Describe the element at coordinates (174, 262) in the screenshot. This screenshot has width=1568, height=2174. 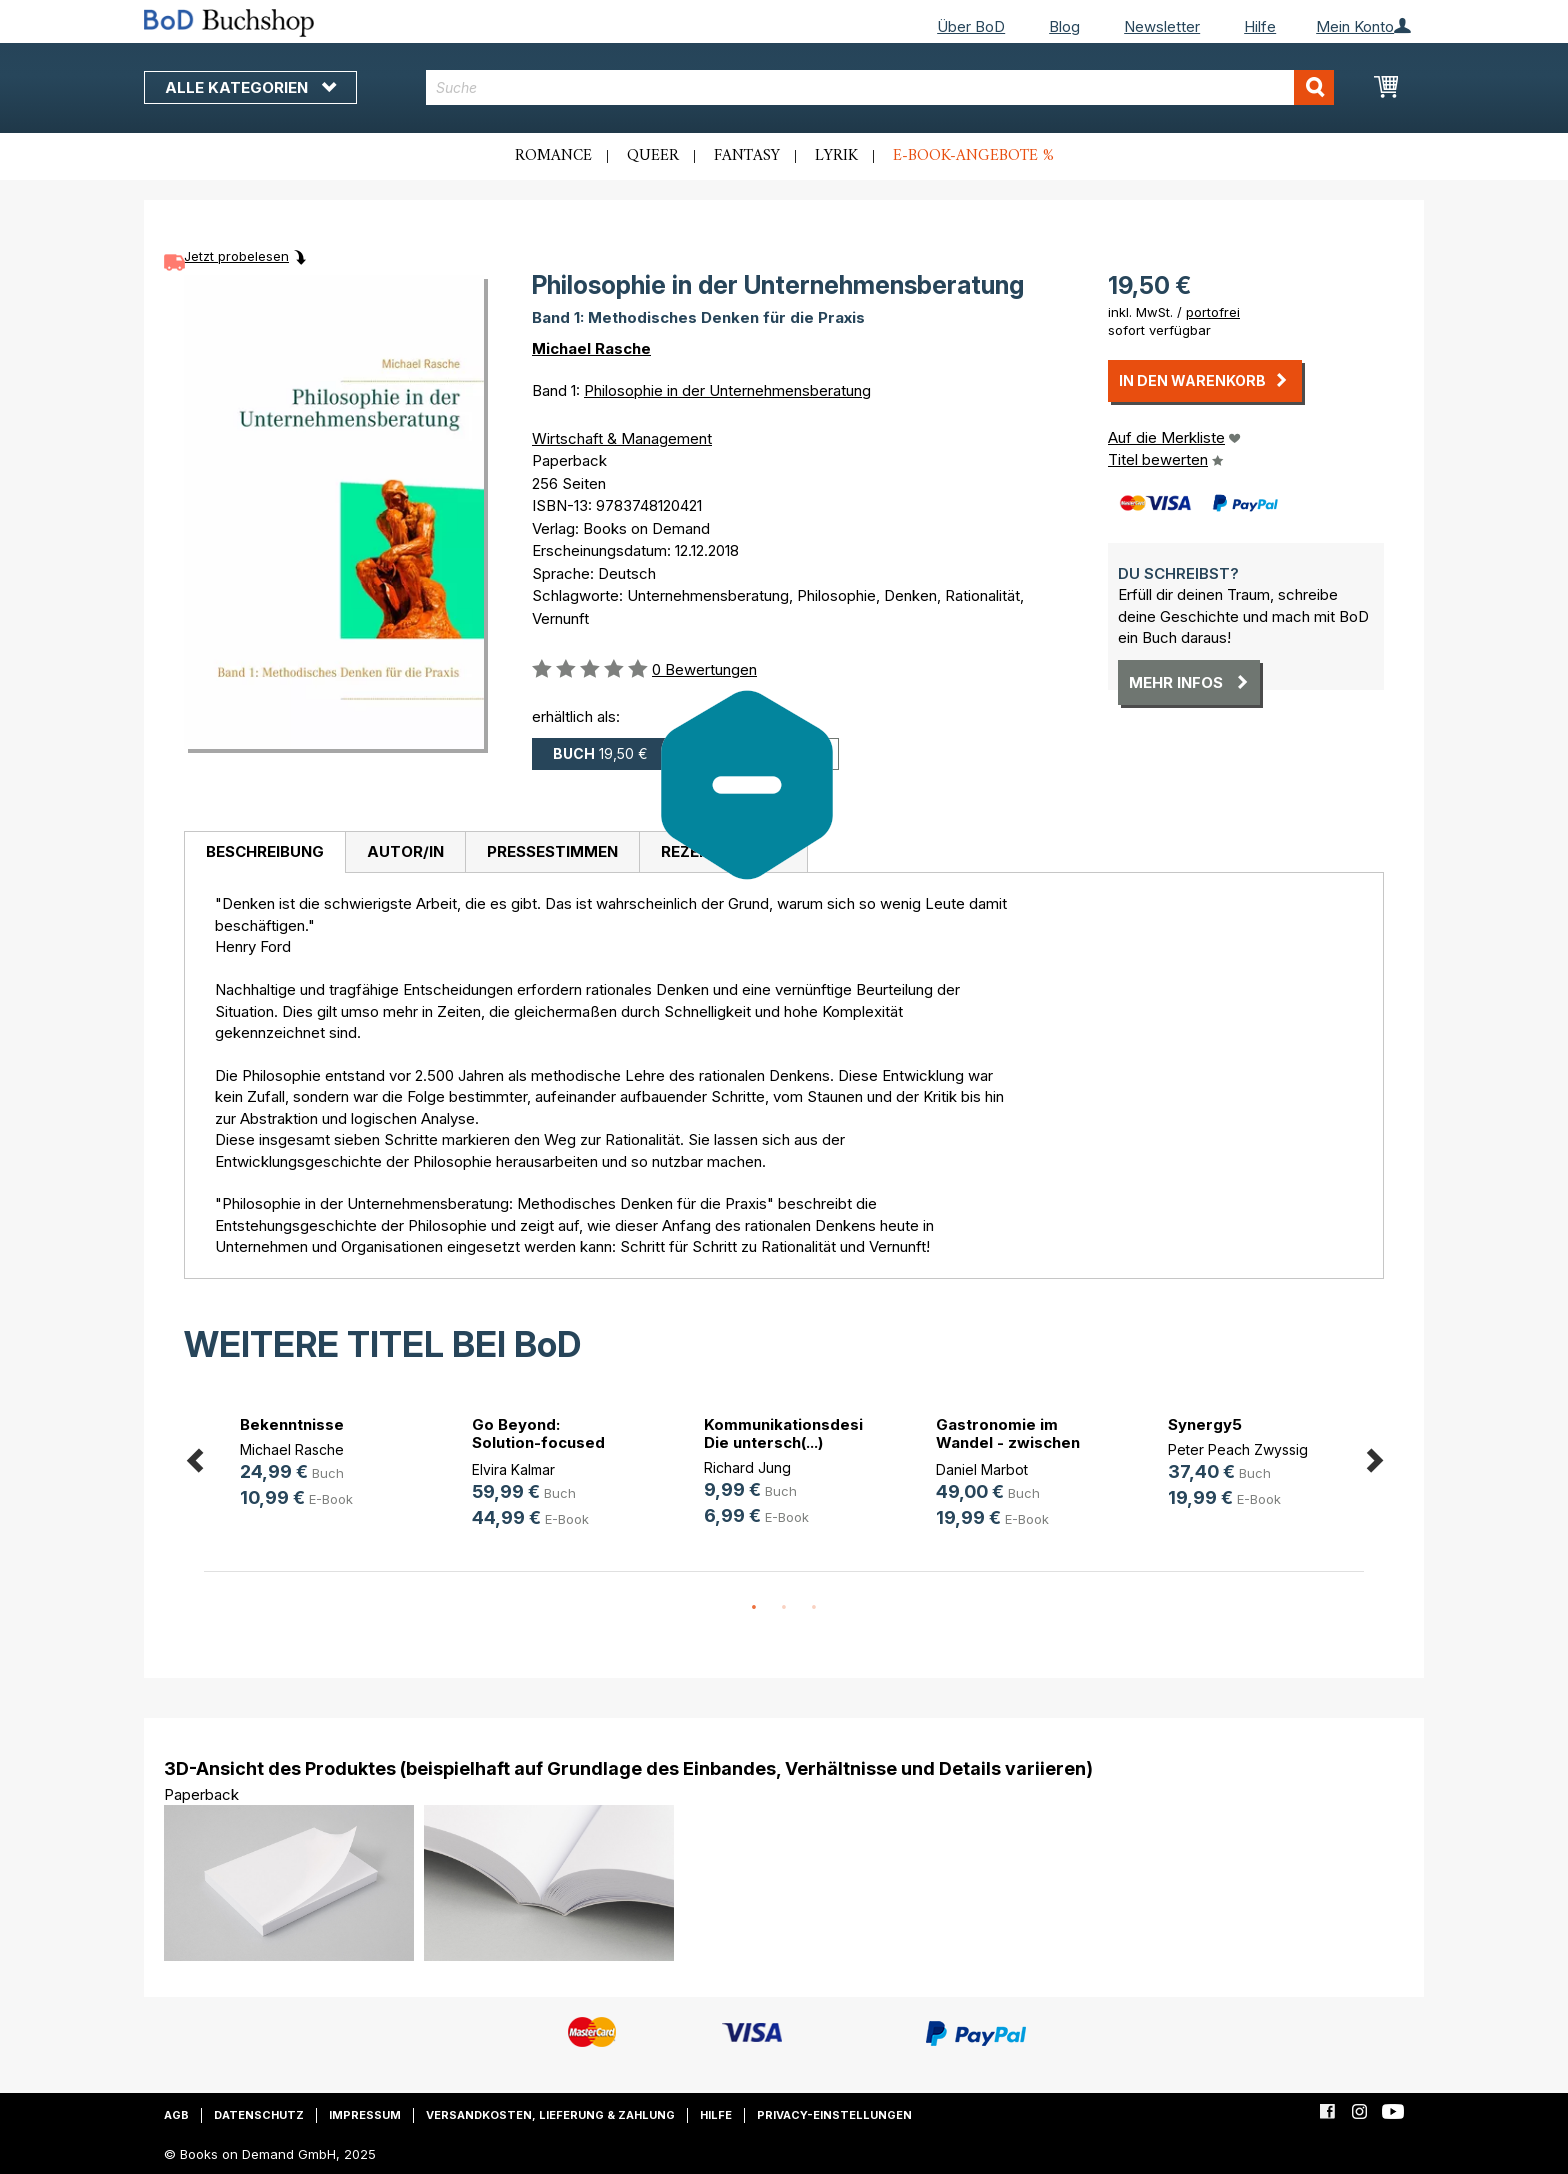
I see `track your delivery status` at that location.